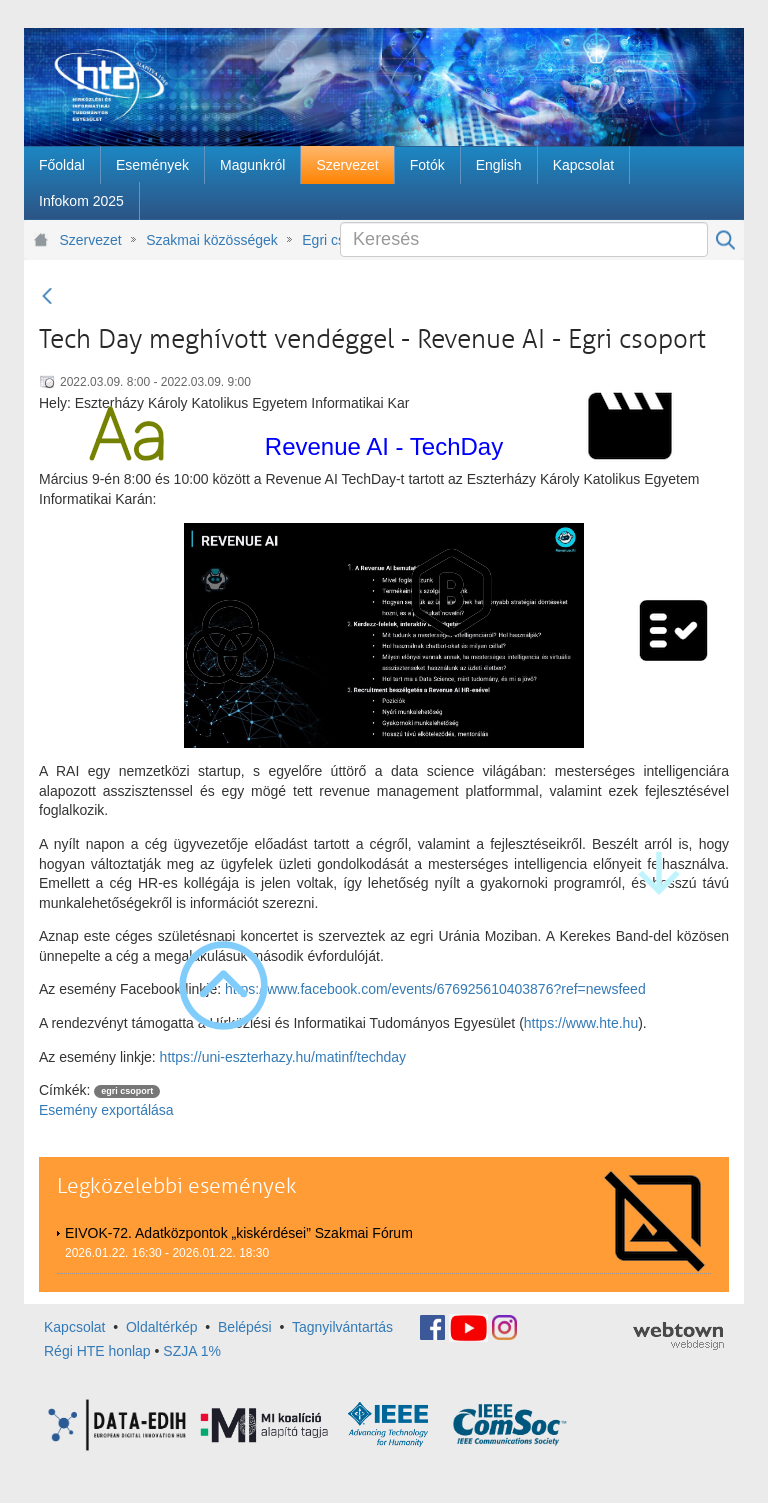 The width and height of the screenshot is (768, 1503). Describe the element at coordinates (223, 985) in the screenshot. I see `scroll to top of page` at that location.